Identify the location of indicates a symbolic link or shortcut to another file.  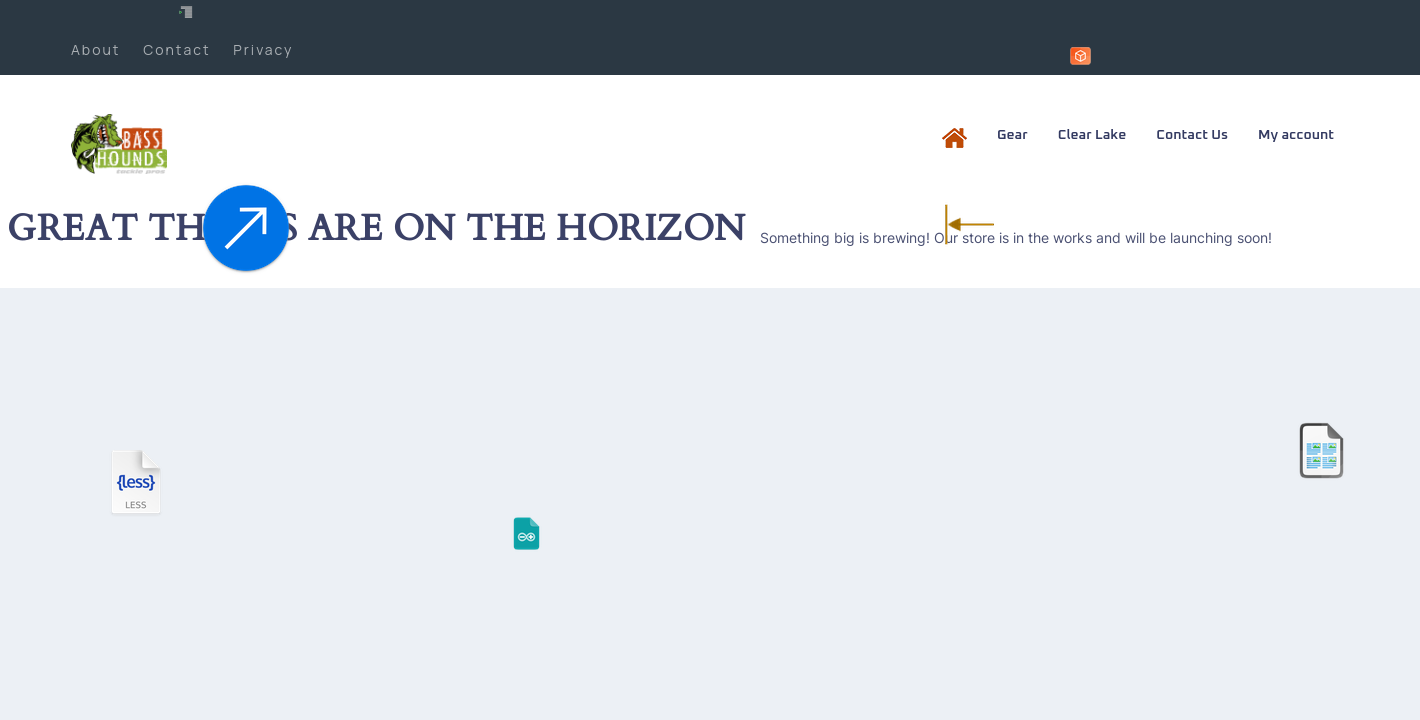
(246, 228).